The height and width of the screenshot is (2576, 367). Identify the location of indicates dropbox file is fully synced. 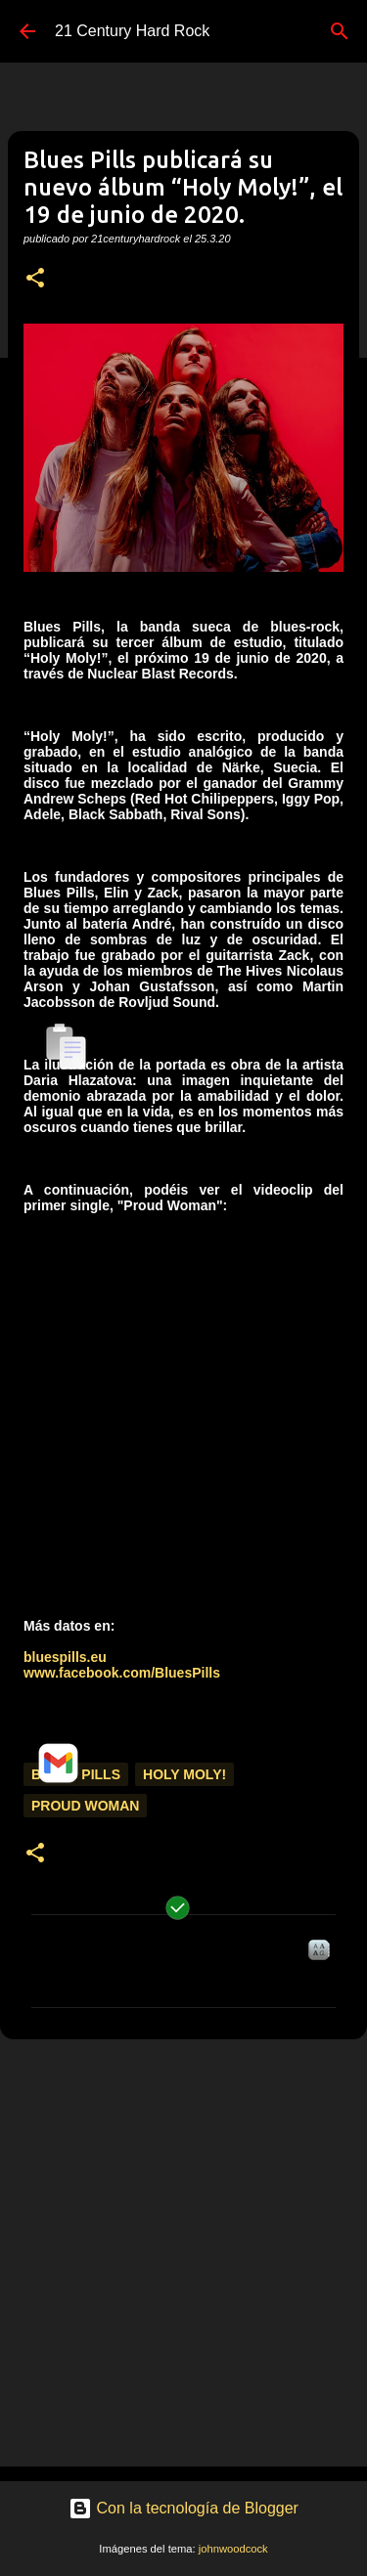
(177, 1907).